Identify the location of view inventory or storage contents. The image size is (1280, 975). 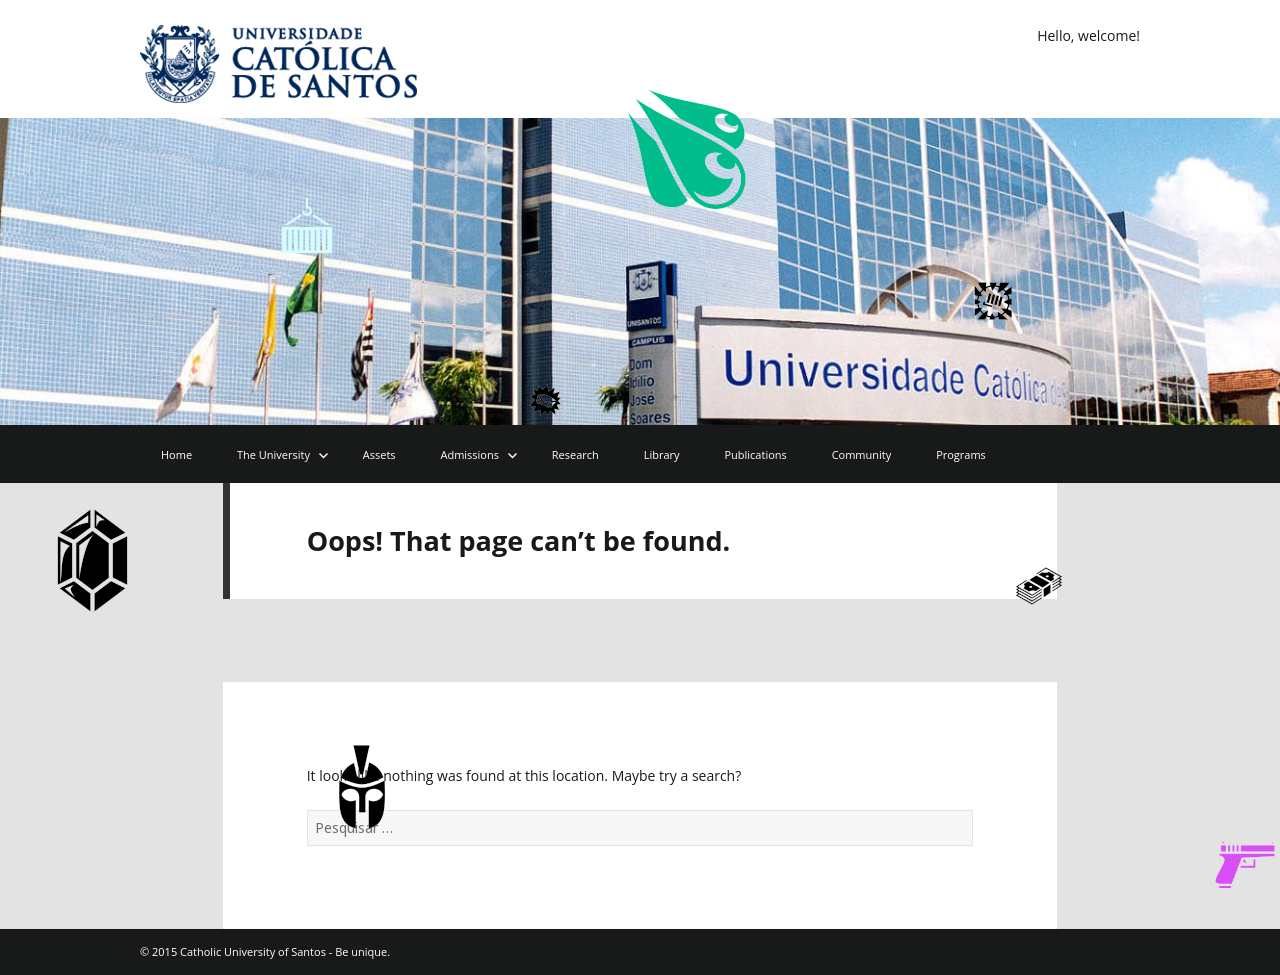
(307, 226).